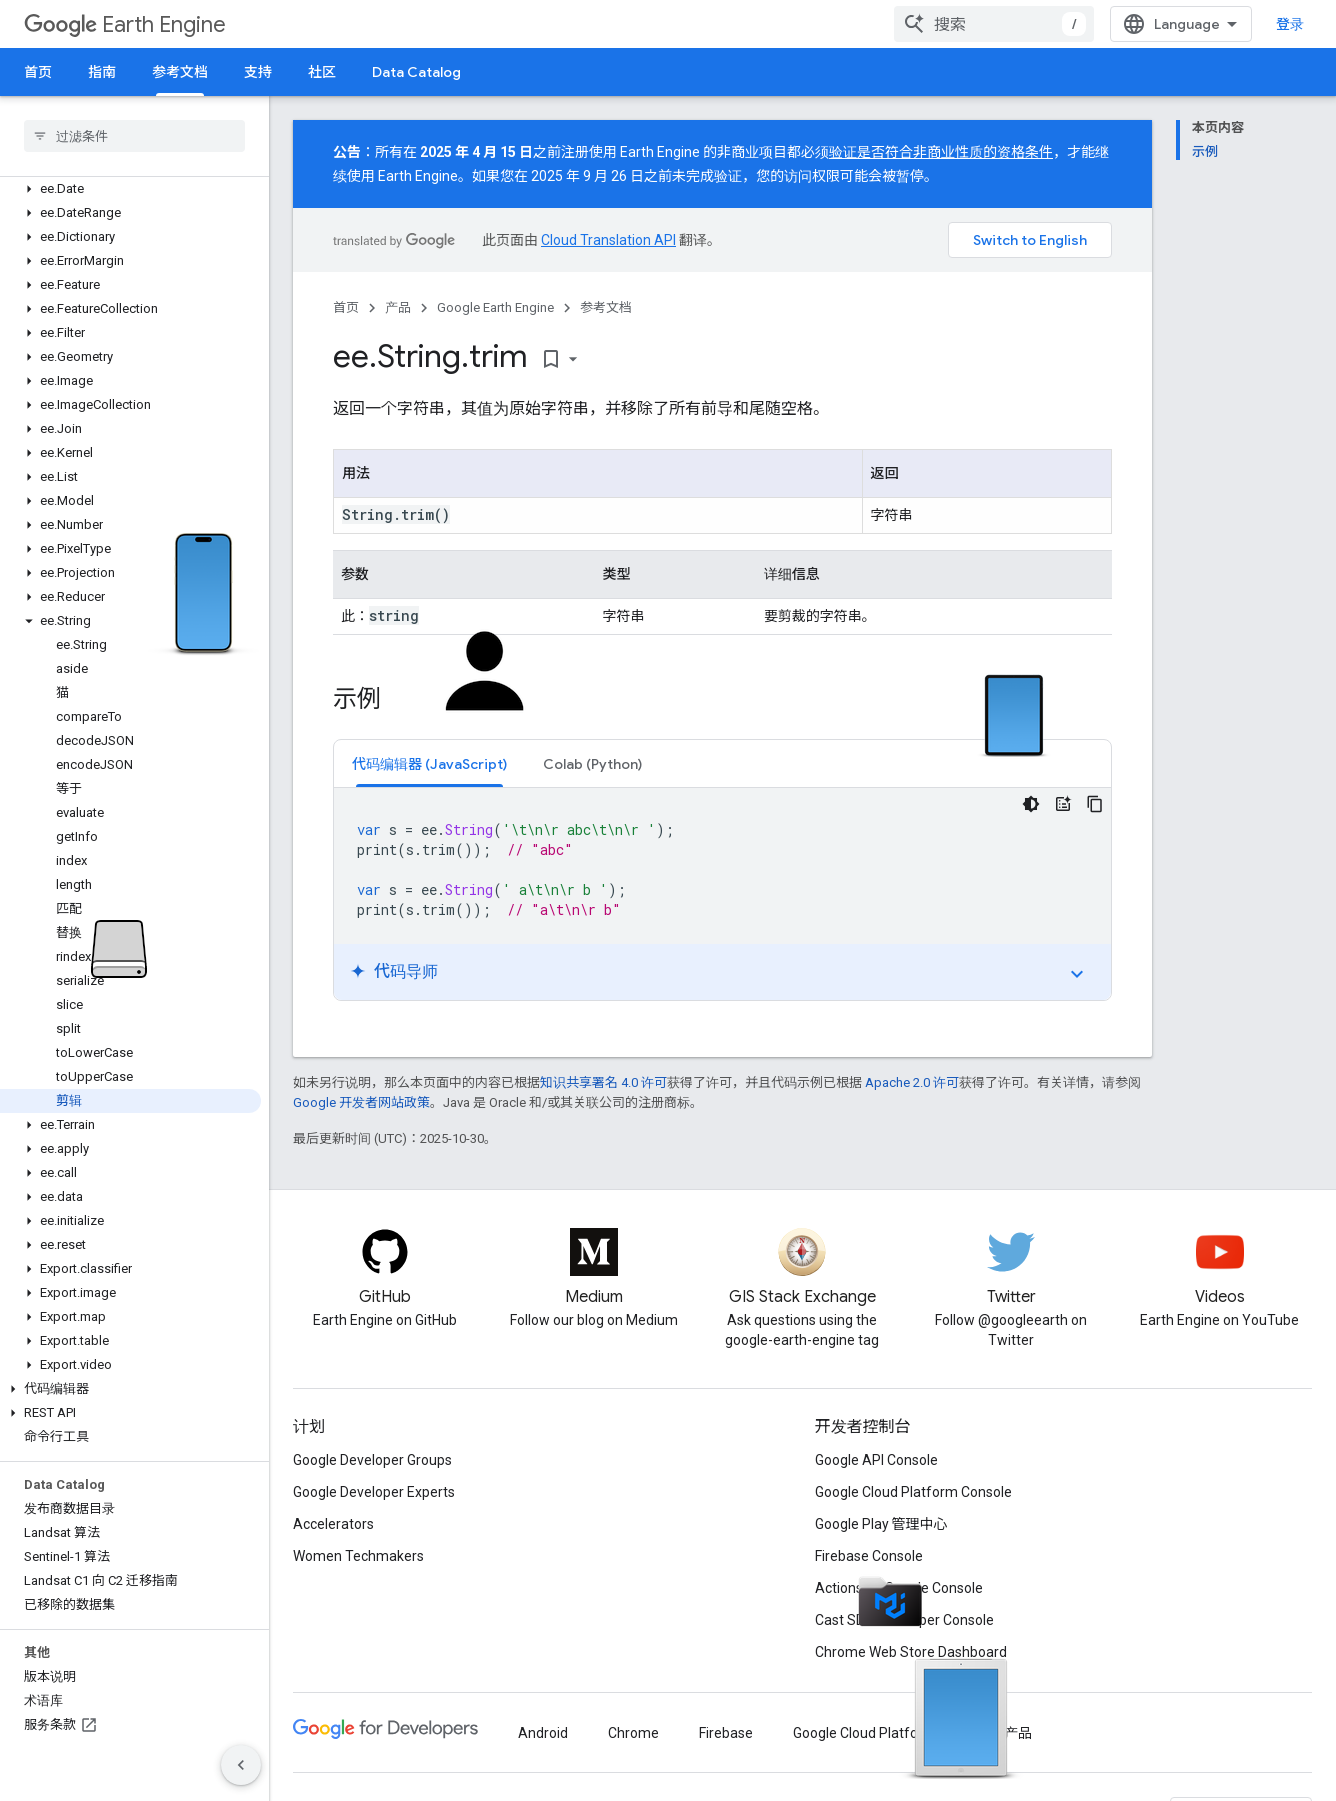 The width and height of the screenshot is (1336, 1801). I want to click on access external drive in sidebar, so click(119, 949).